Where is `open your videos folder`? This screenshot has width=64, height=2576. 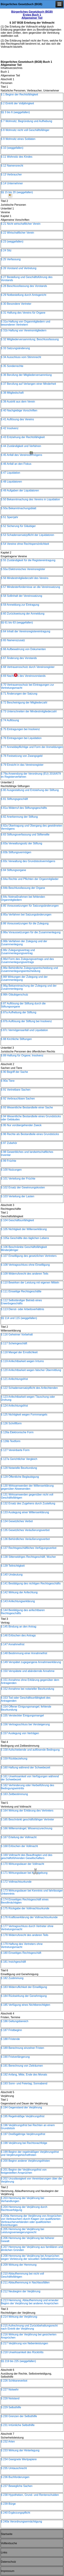
open your videos folder is located at coordinates (31, 453).